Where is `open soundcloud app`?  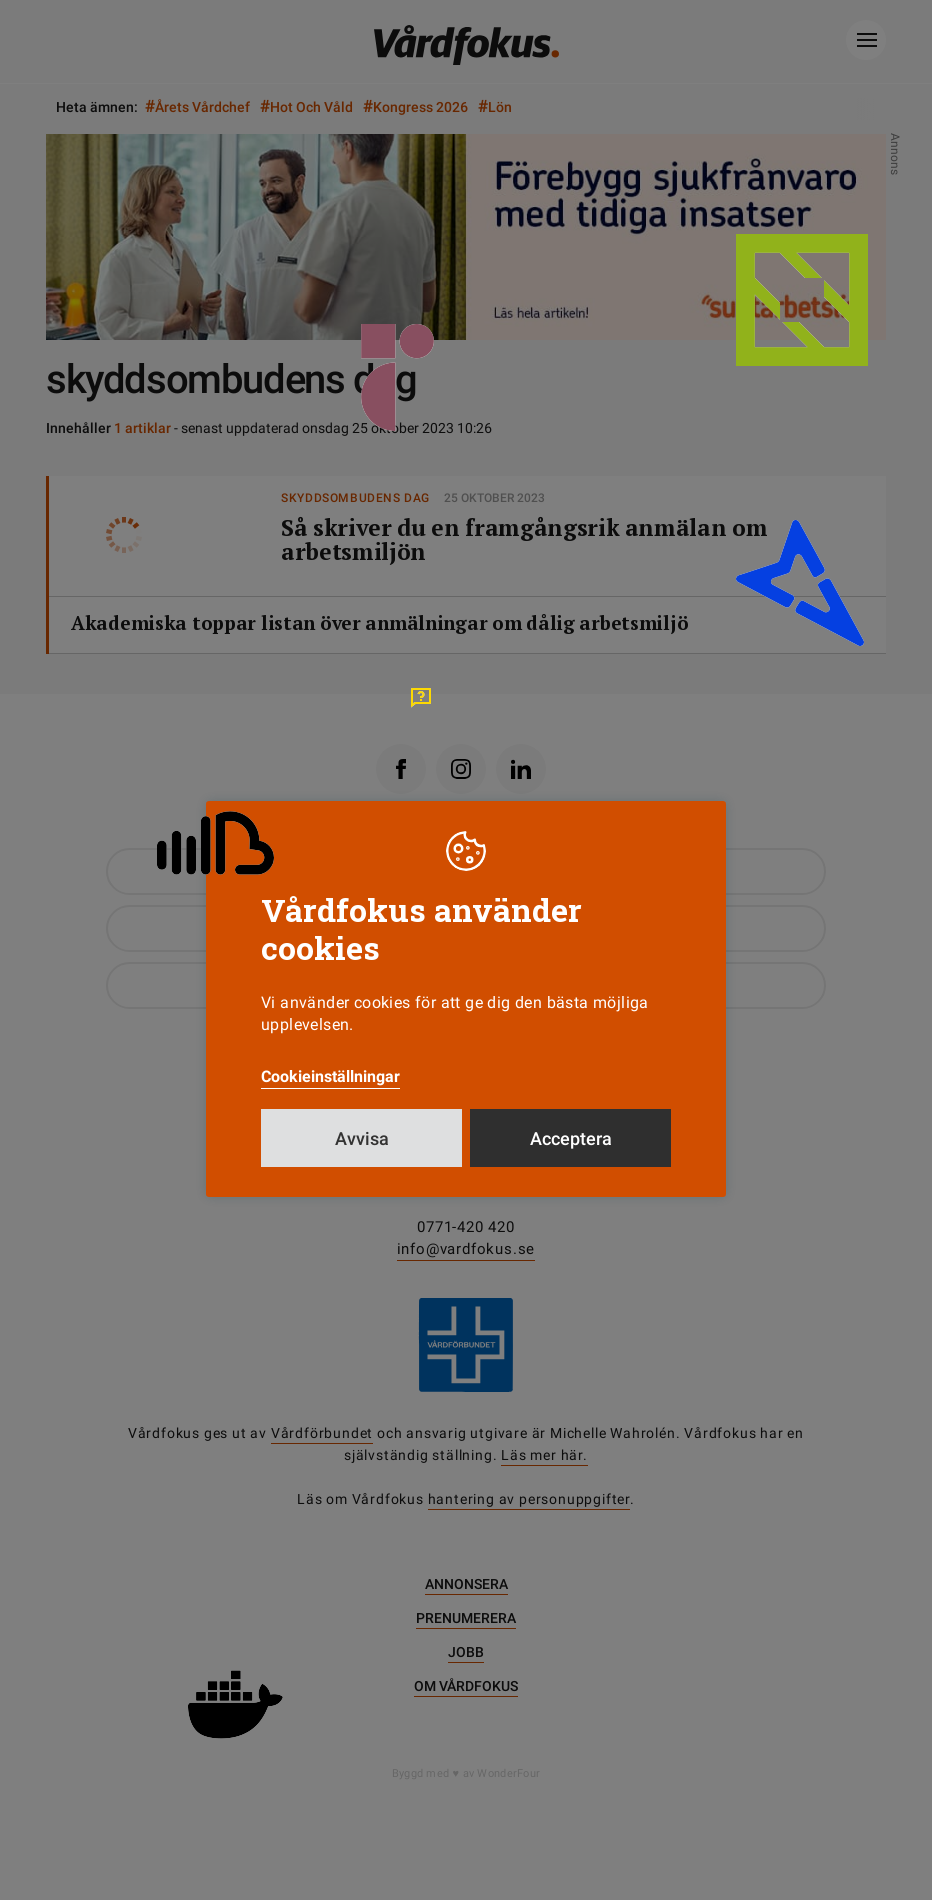
open soundcloud app is located at coordinates (215, 840).